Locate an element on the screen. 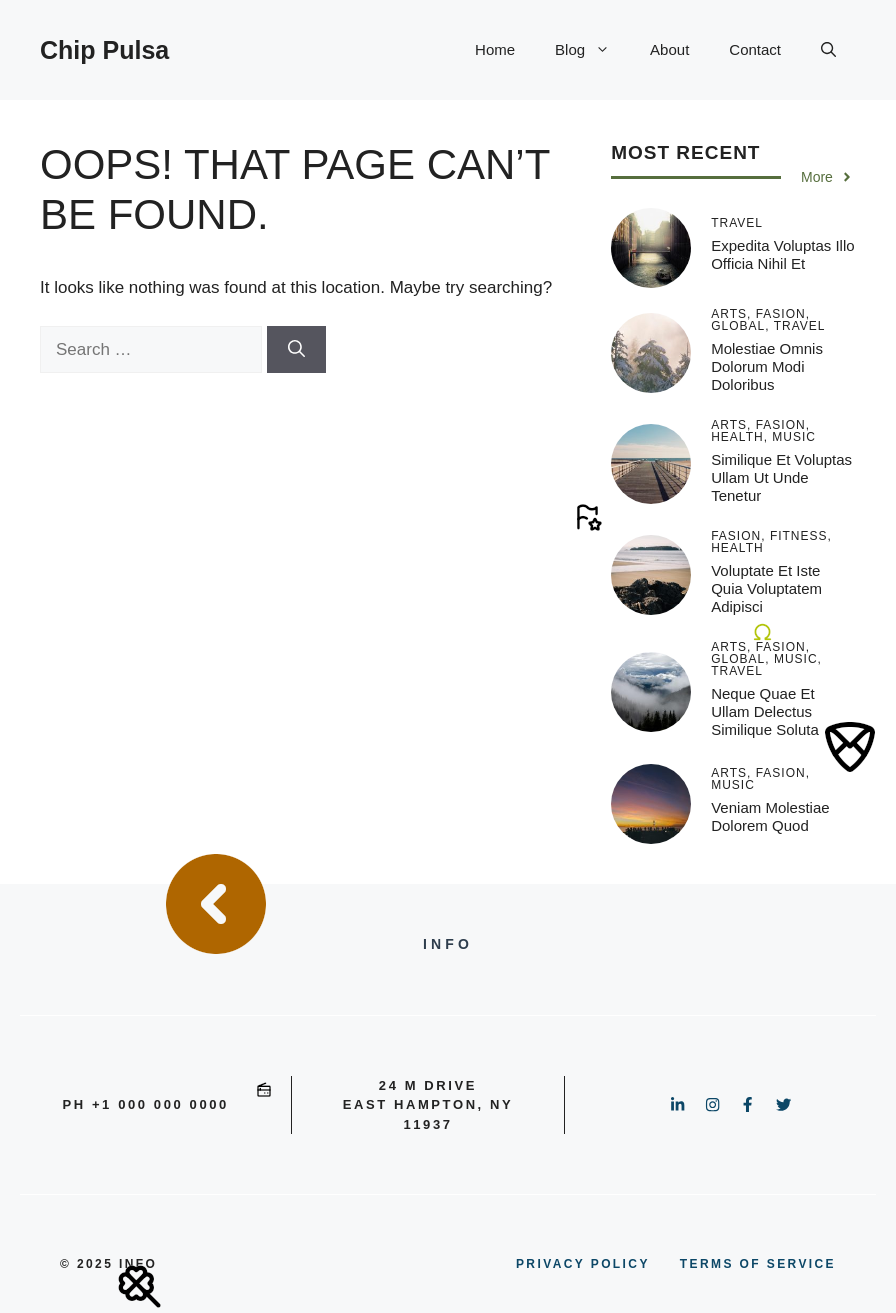  represents the omega symbol in mathematical or scientific contexts is located at coordinates (762, 632).